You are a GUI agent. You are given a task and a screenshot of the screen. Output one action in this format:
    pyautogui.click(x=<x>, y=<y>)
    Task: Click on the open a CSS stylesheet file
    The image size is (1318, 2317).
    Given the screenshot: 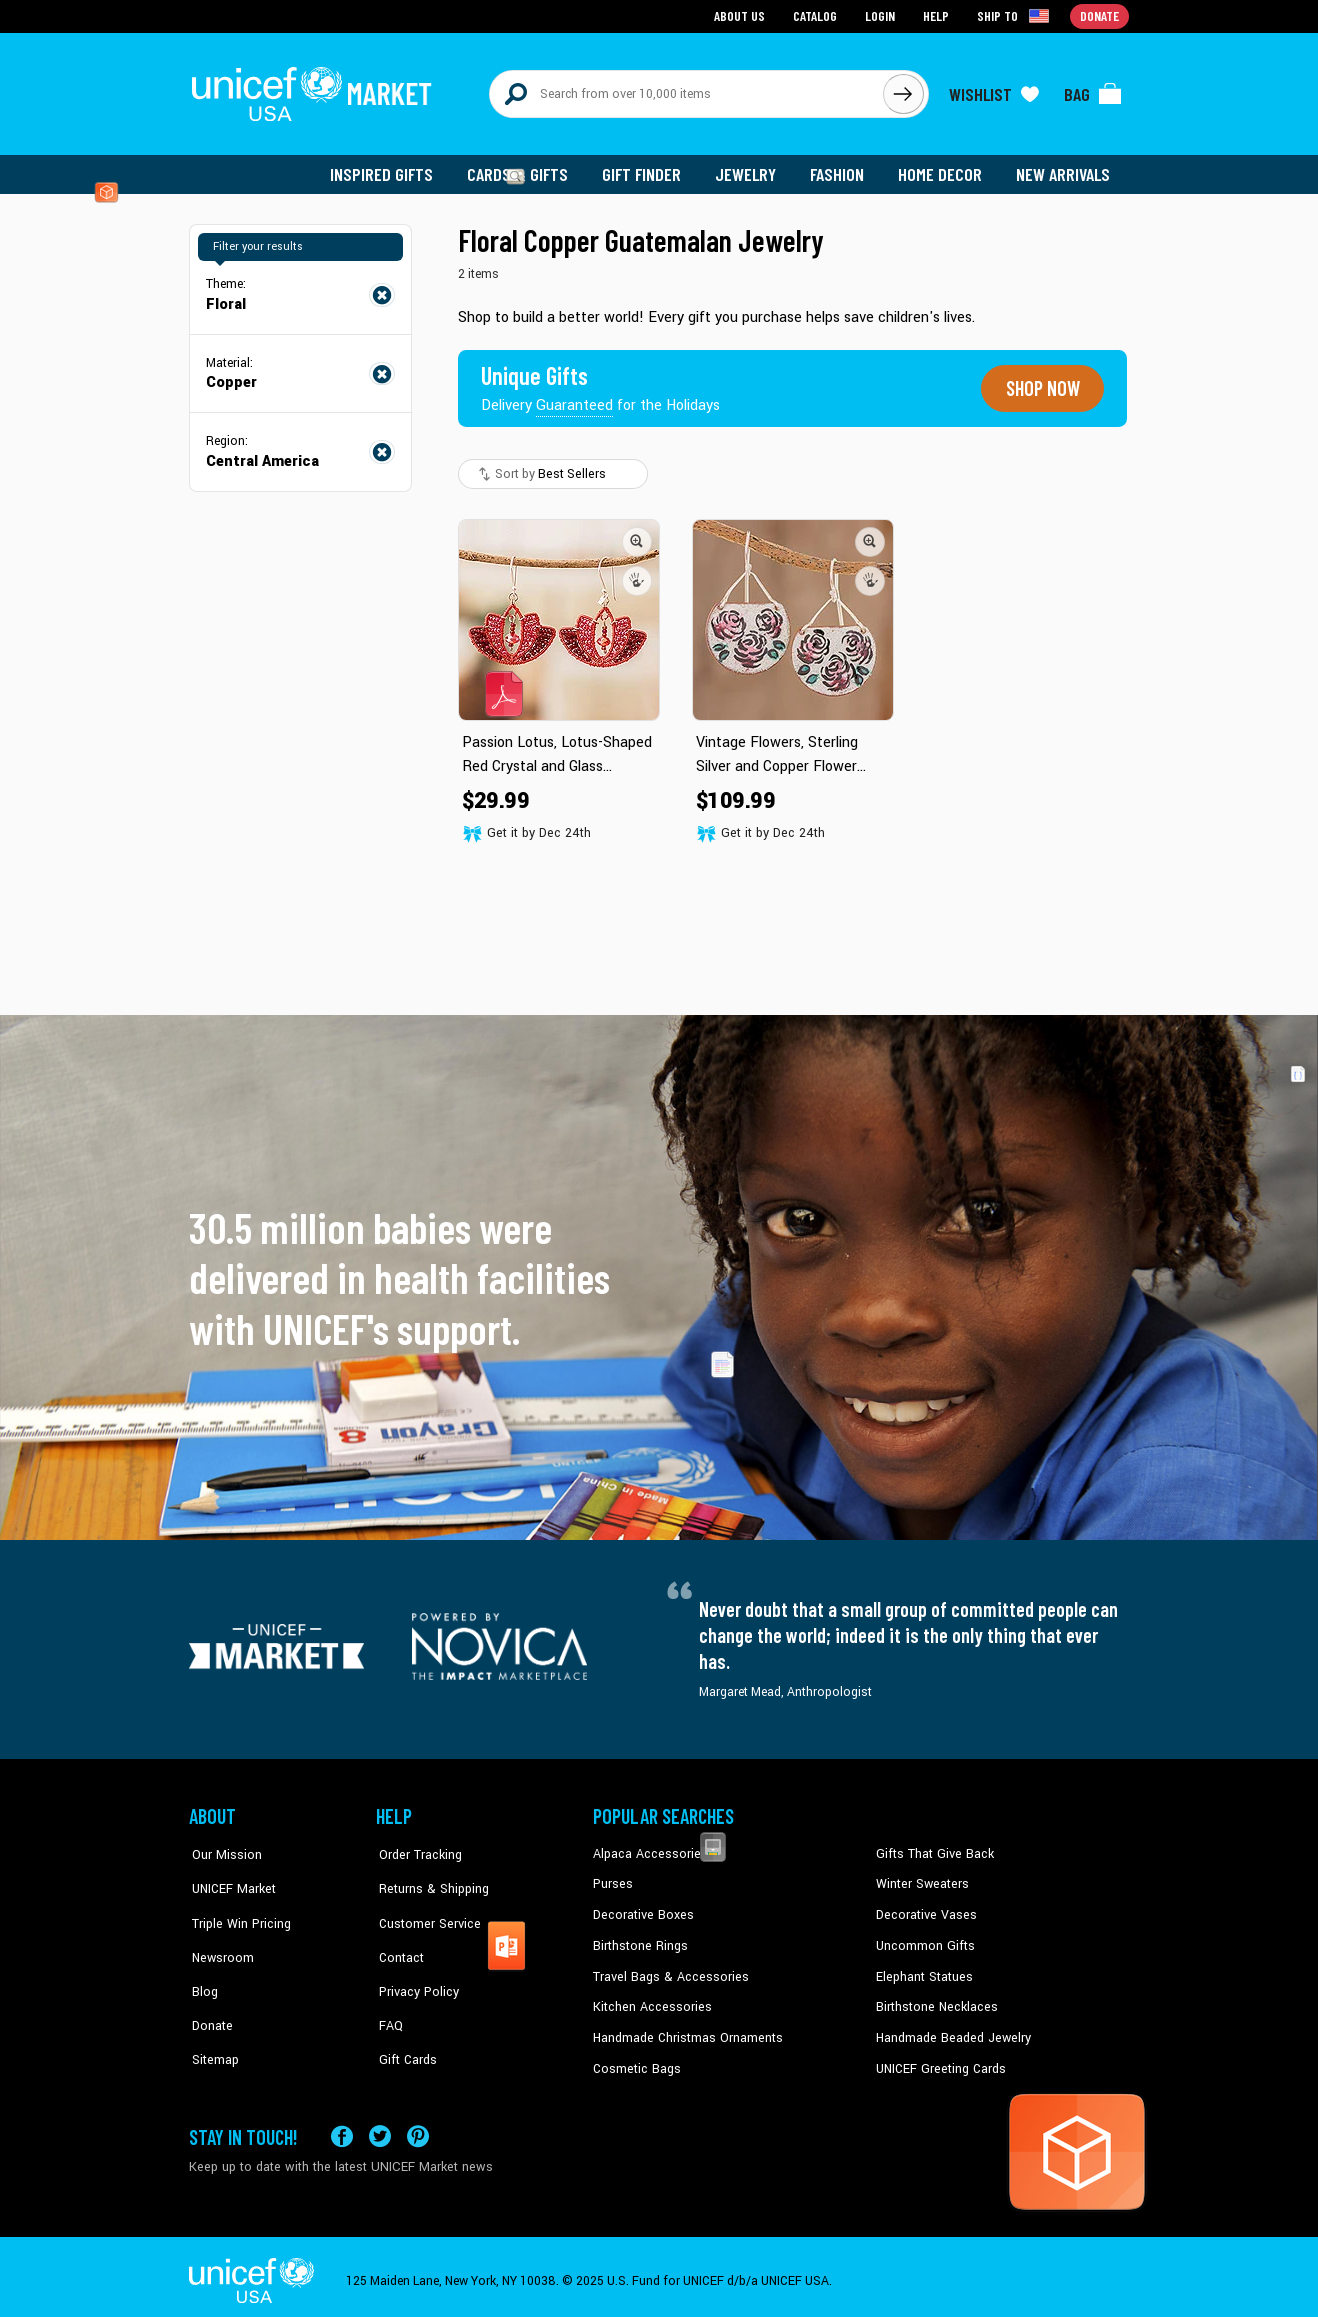 What is the action you would take?
    pyautogui.click(x=1298, y=1074)
    